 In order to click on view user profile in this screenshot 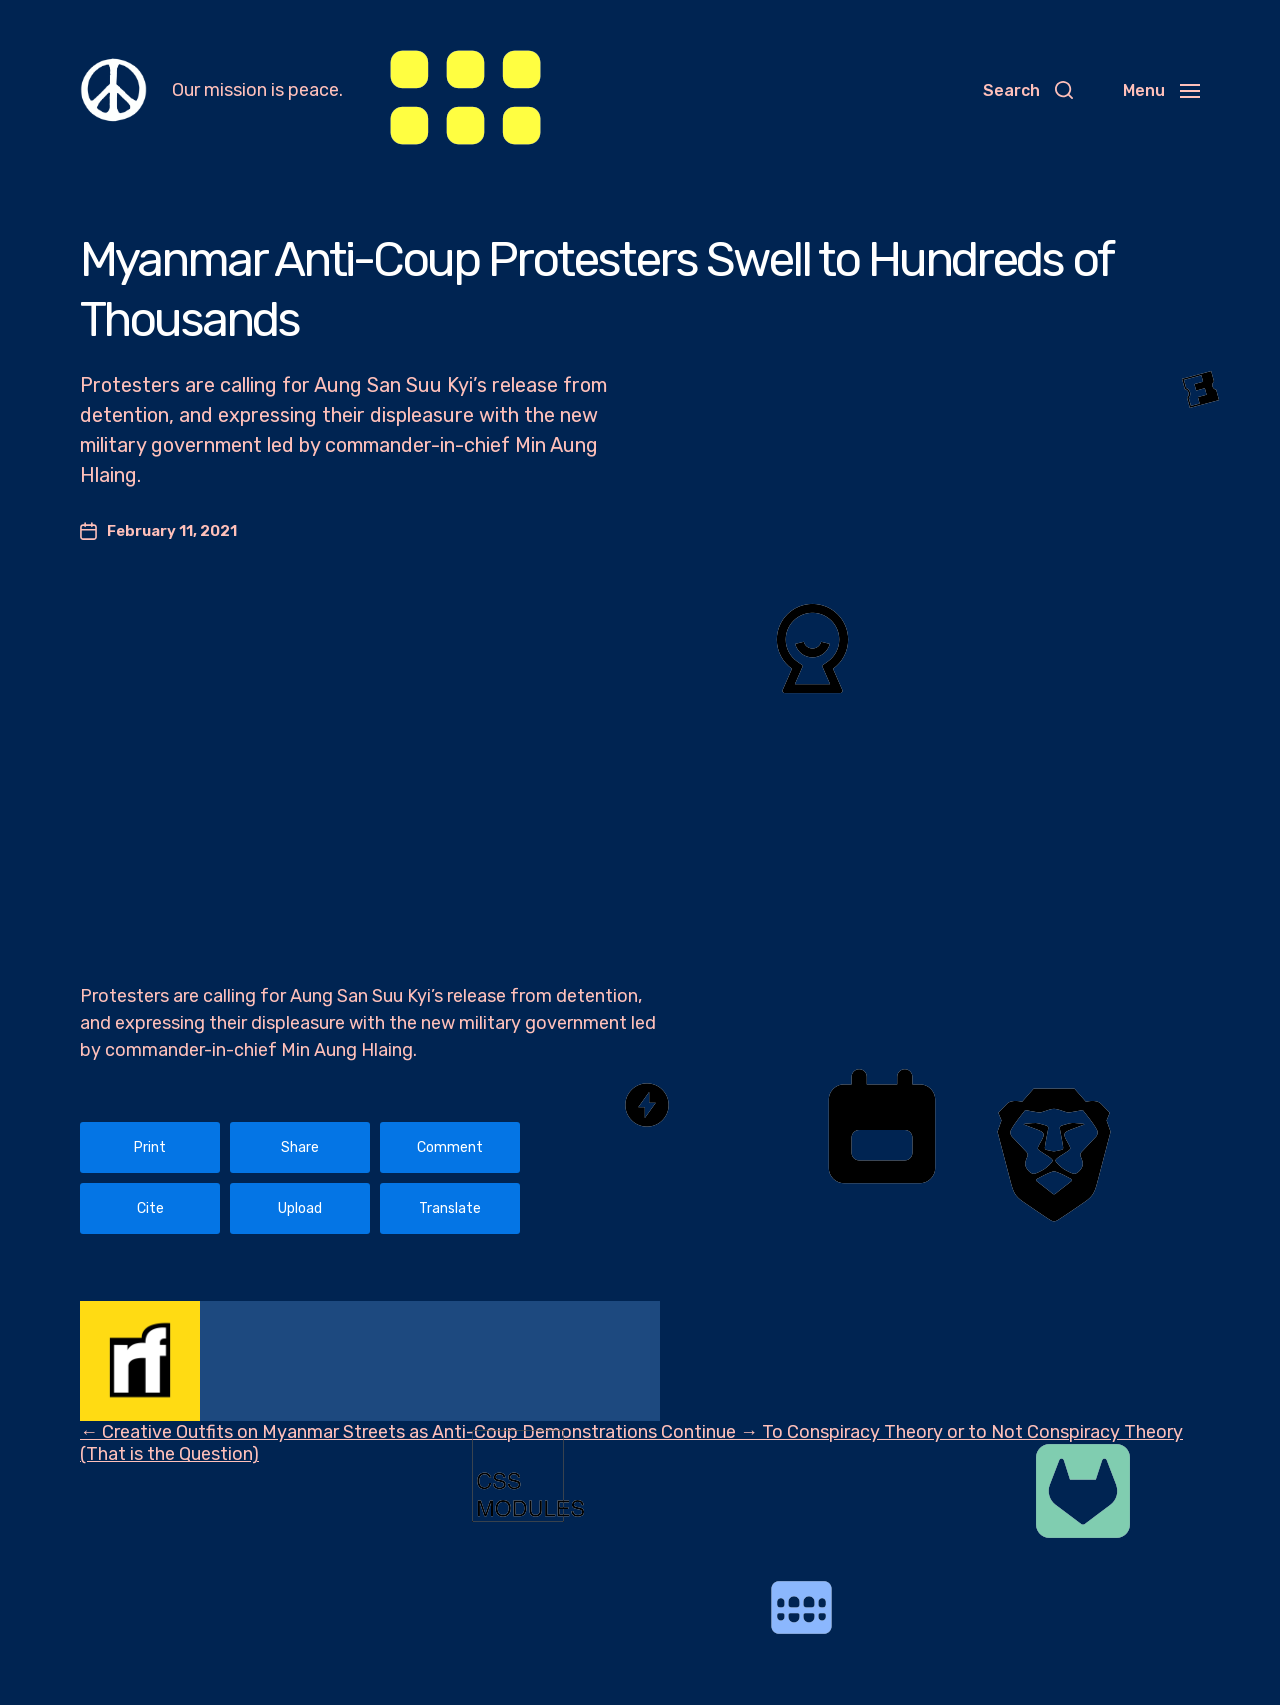, I will do `click(812, 648)`.